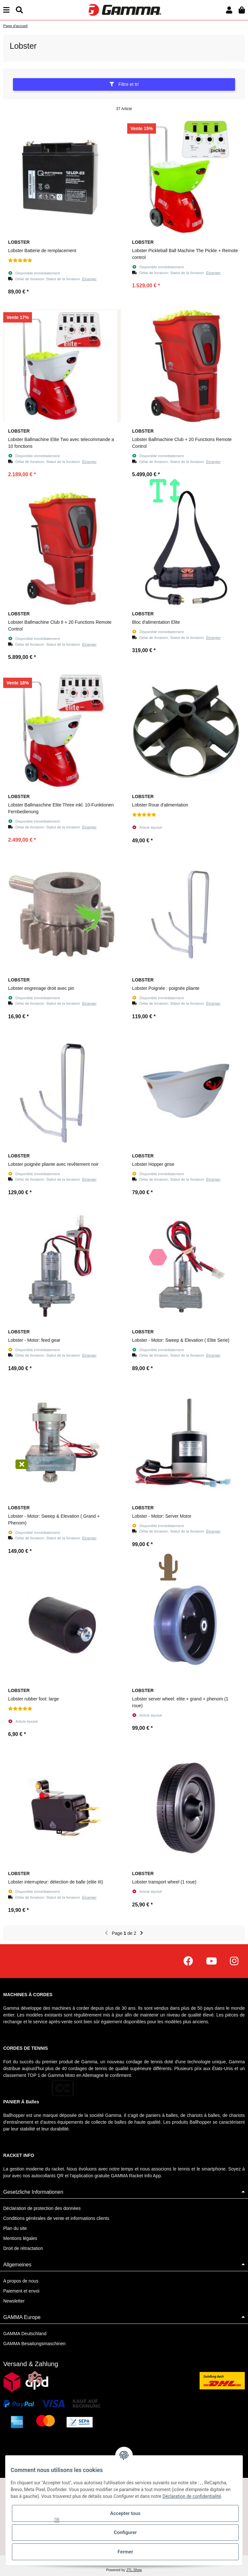  I want to click on studiovinari brand logo, so click(87, 919).